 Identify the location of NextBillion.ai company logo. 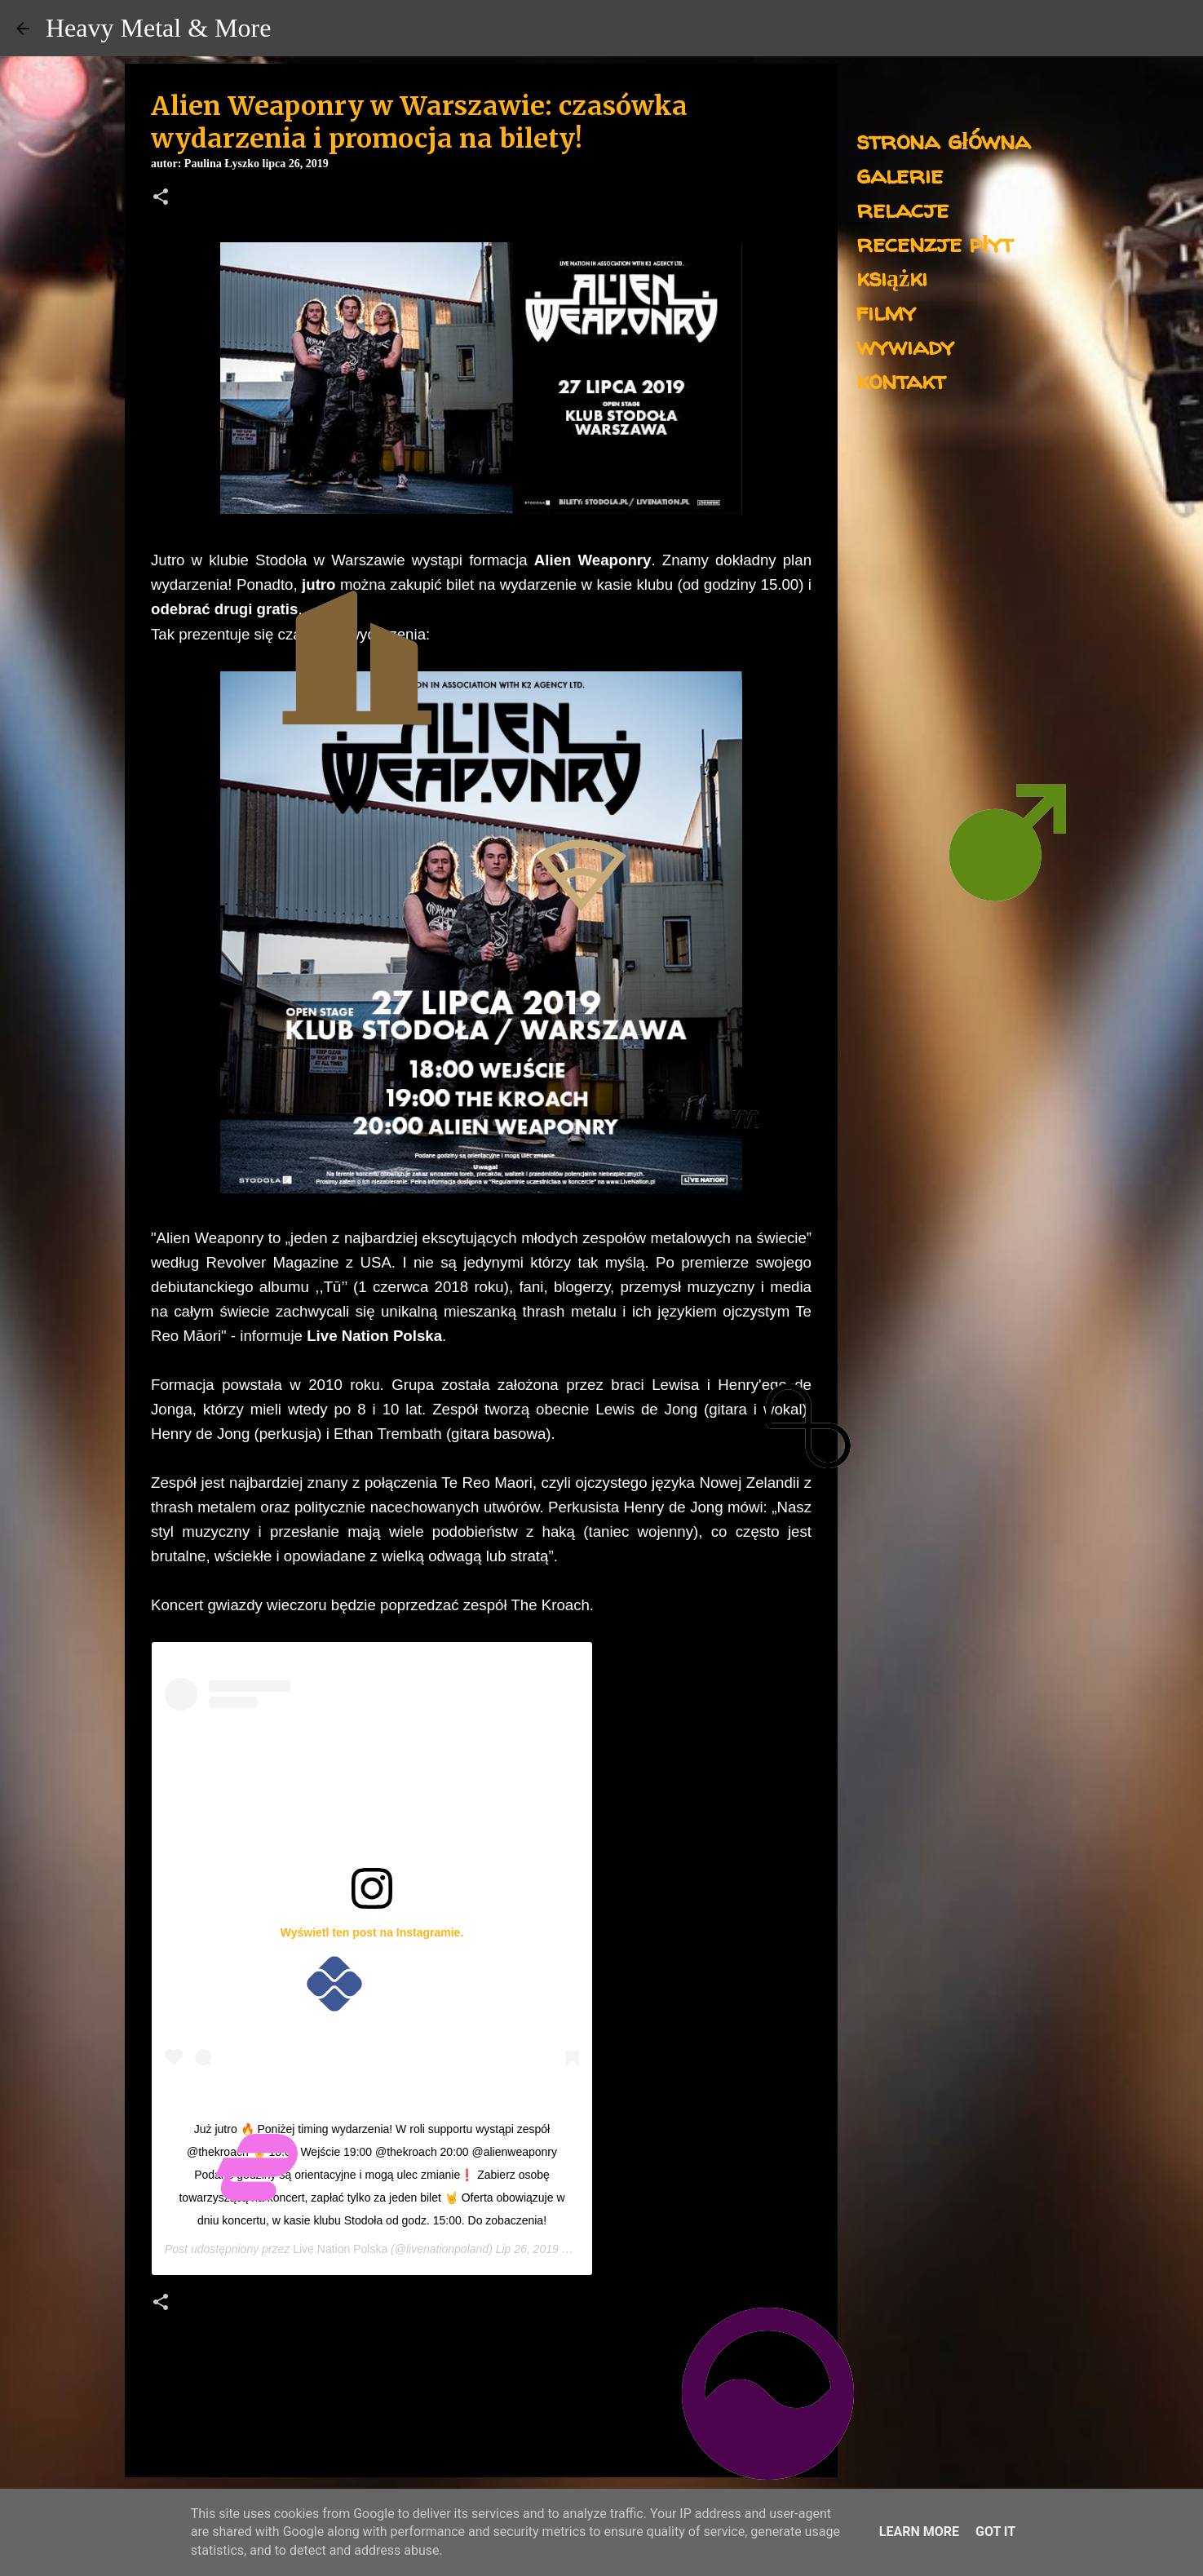
(808, 1426).